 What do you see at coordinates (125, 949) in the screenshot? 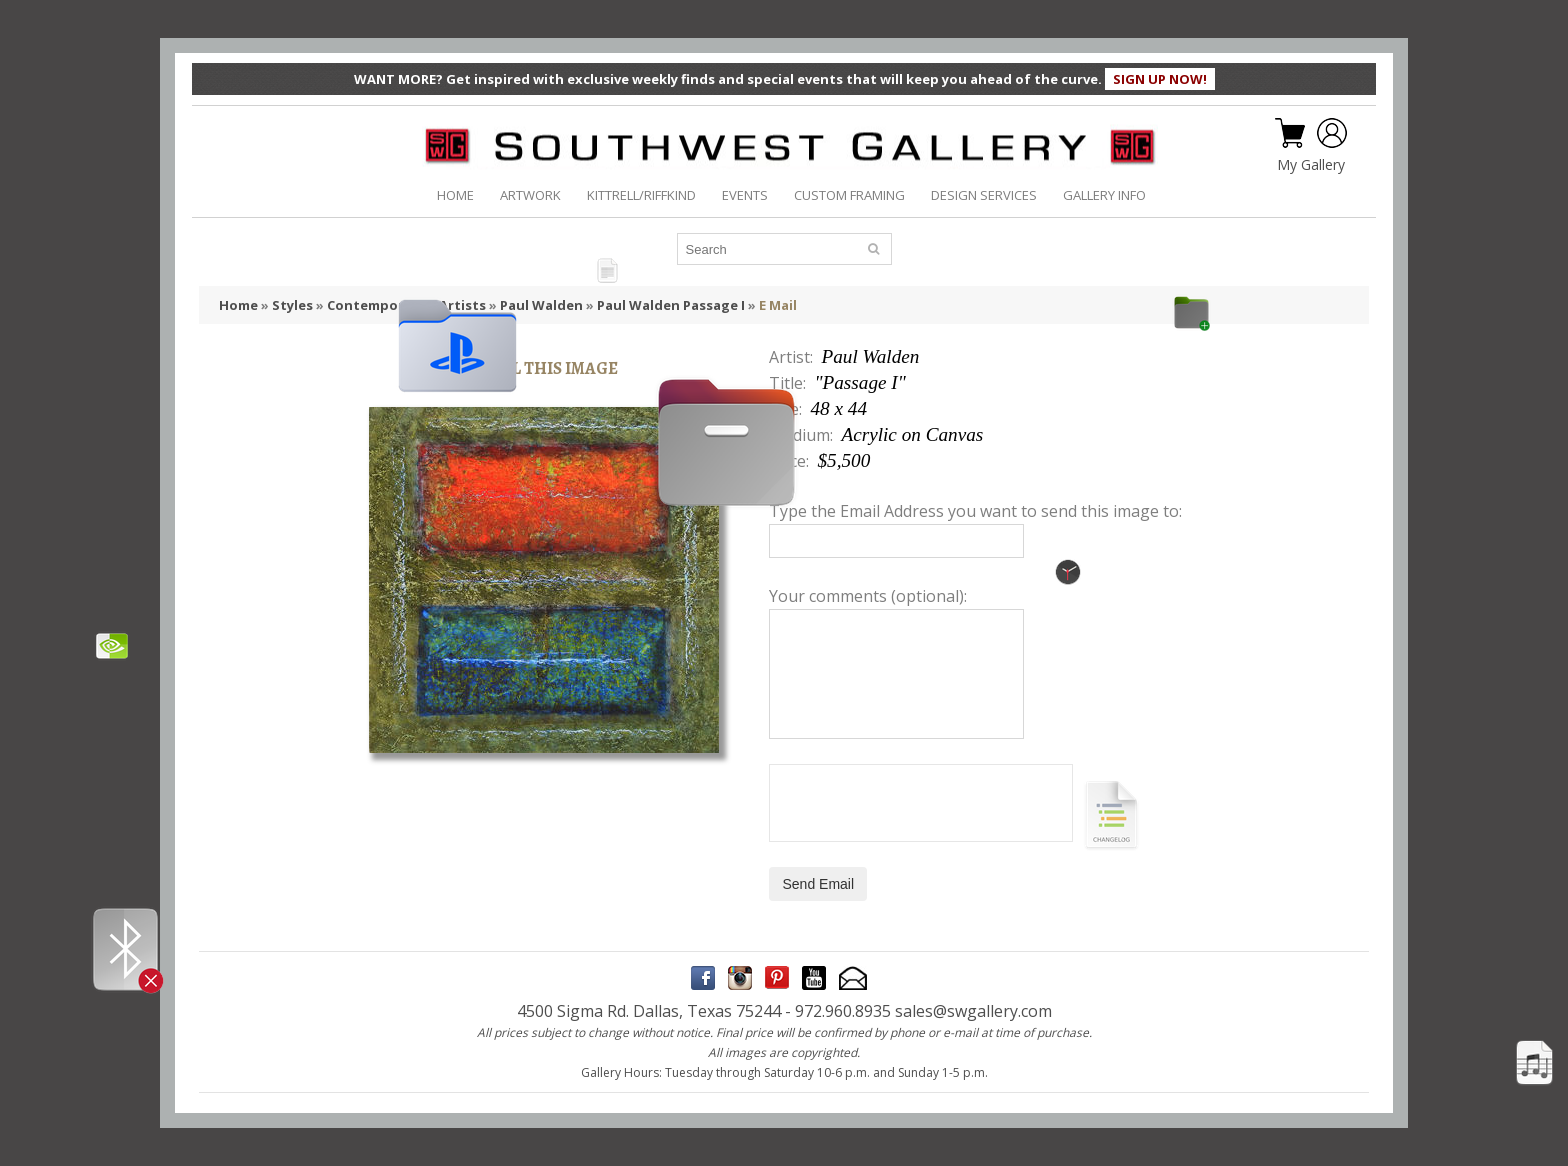
I see `bluetooth is currently disabled` at bounding box center [125, 949].